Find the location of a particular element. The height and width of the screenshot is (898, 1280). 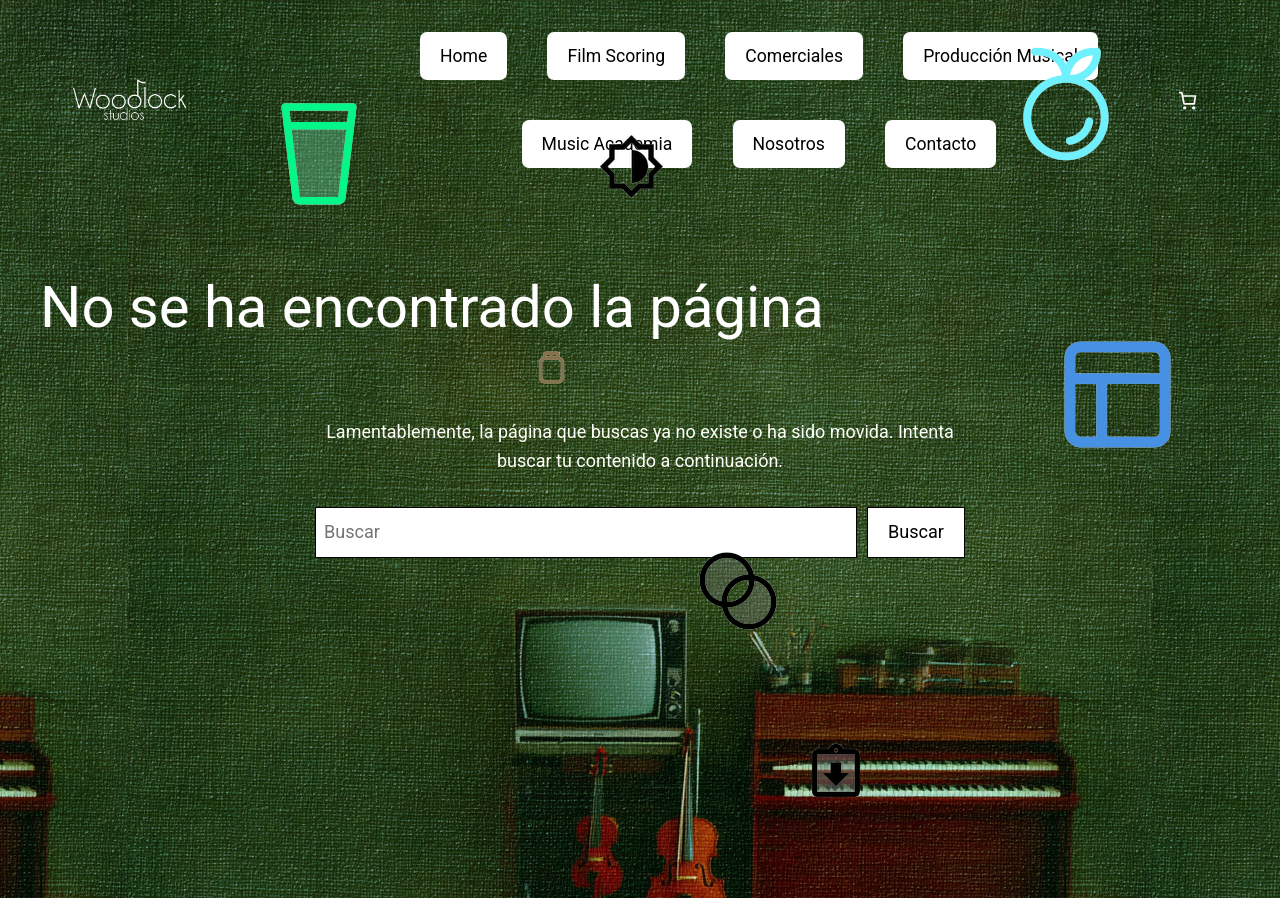

indicates fruit or produce category is located at coordinates (1066, 106).